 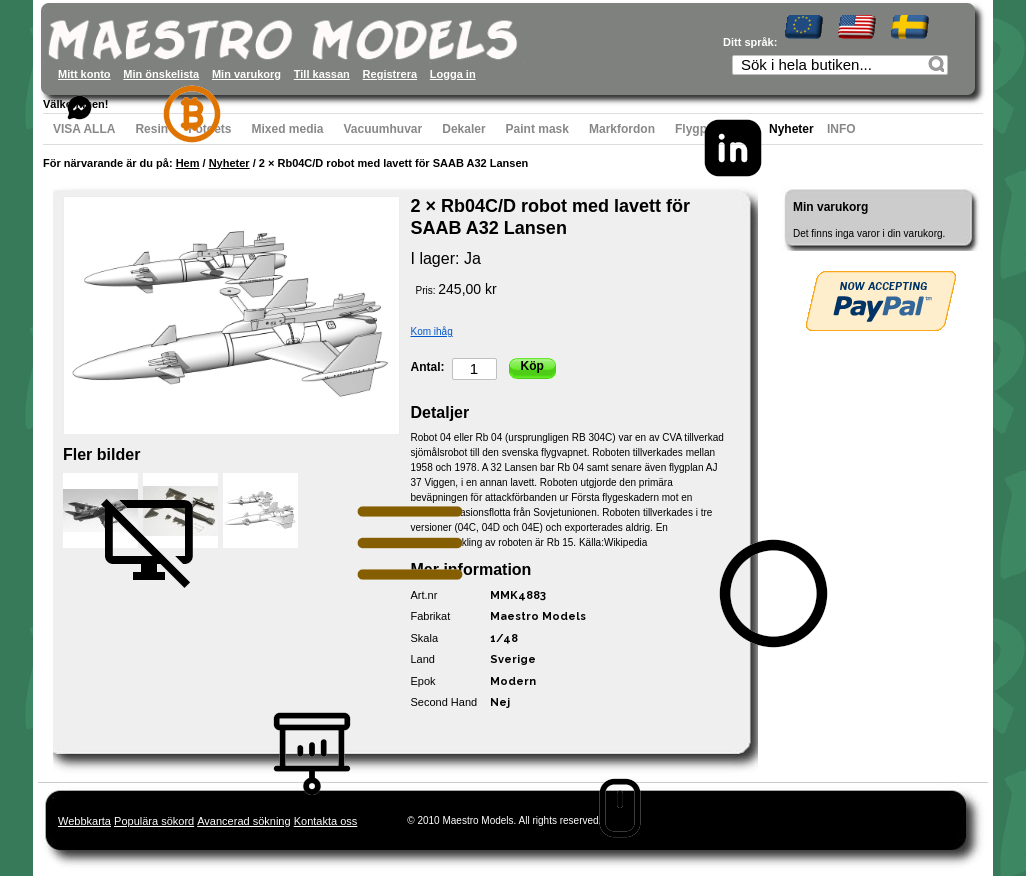 What do you see at coordinates (773, 593) in the screenshot?
I see `indicates dry clean only care instruction` at bounding box center [773, 593].